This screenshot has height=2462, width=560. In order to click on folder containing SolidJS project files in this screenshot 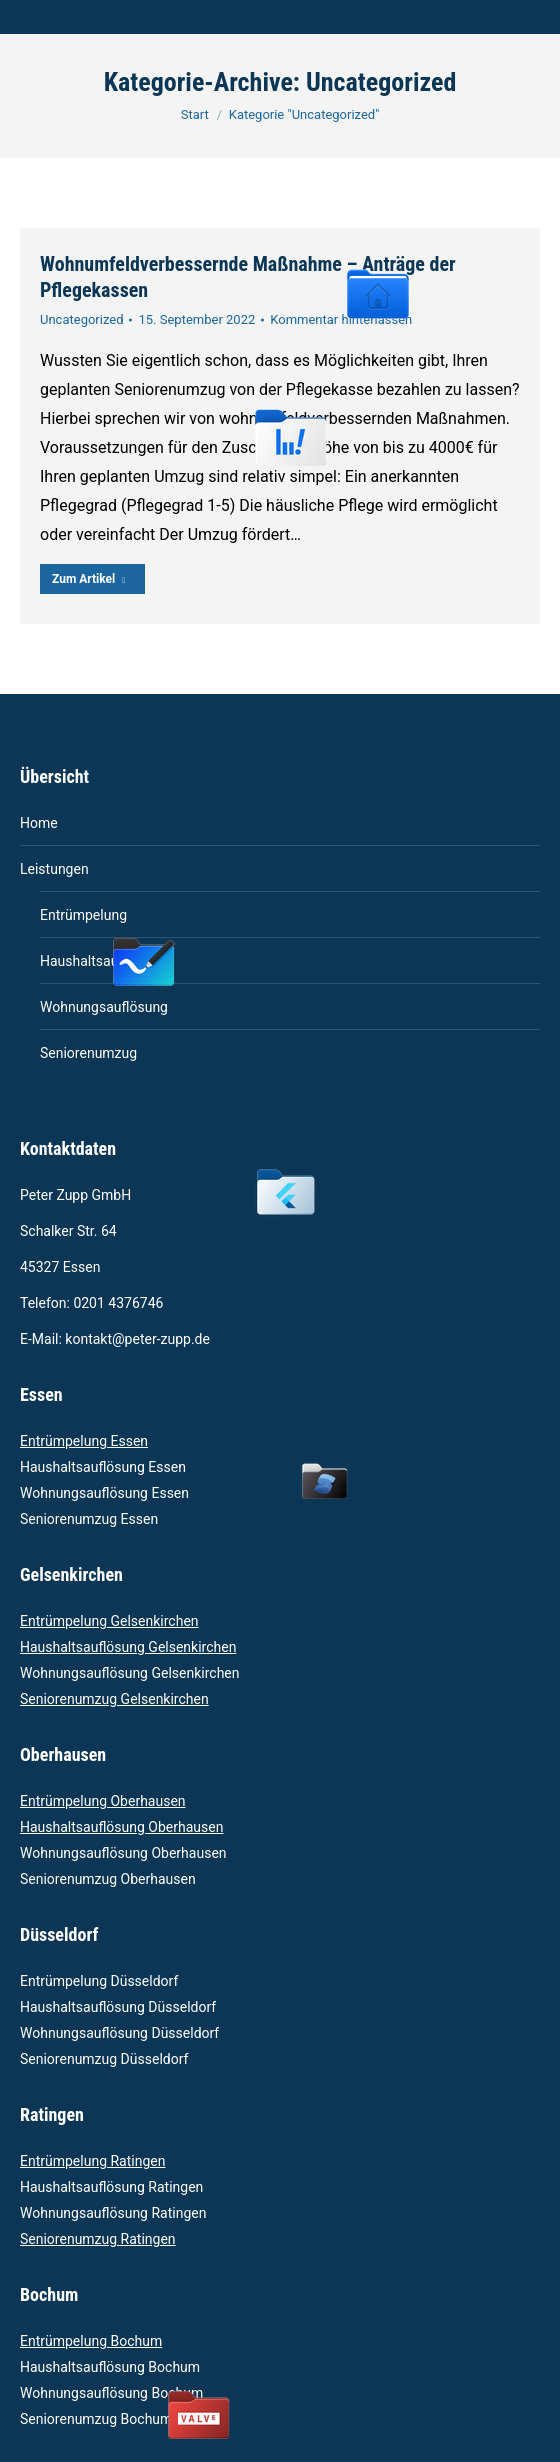, I will do `click(324, 1482)`.